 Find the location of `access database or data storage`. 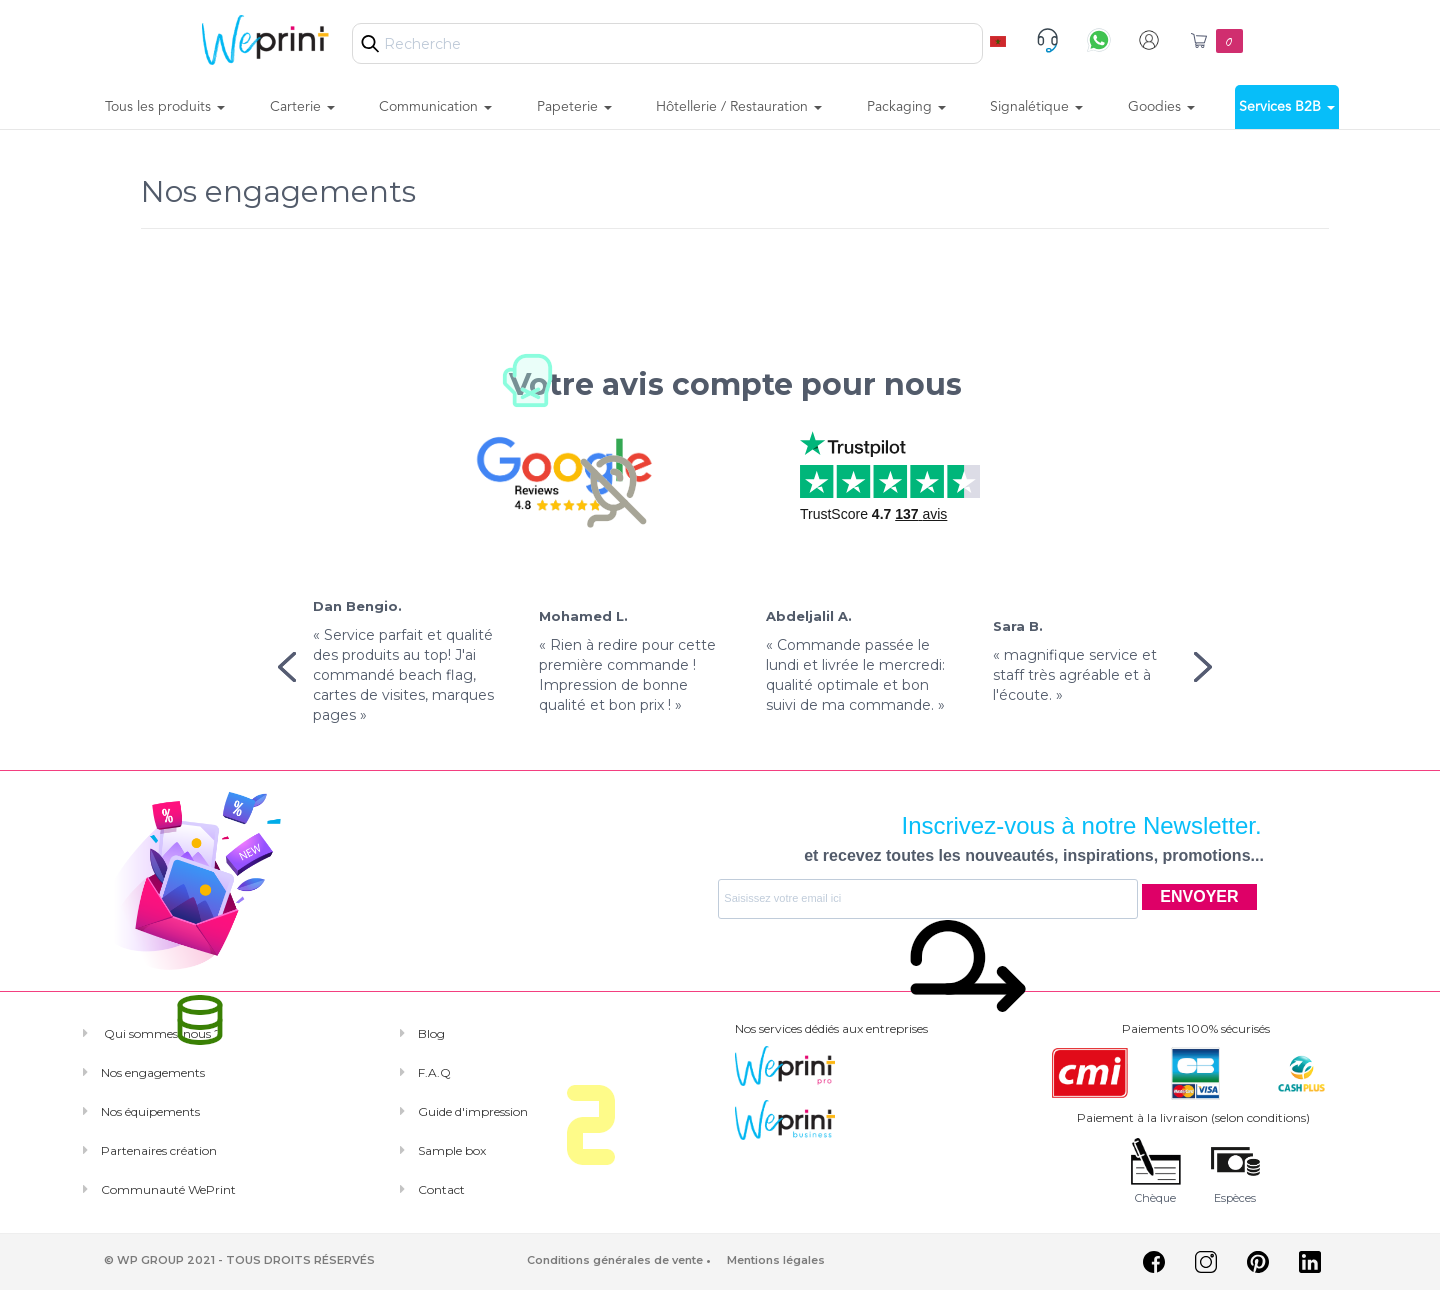

access database or data storage is located at coordinates (200, 1020).